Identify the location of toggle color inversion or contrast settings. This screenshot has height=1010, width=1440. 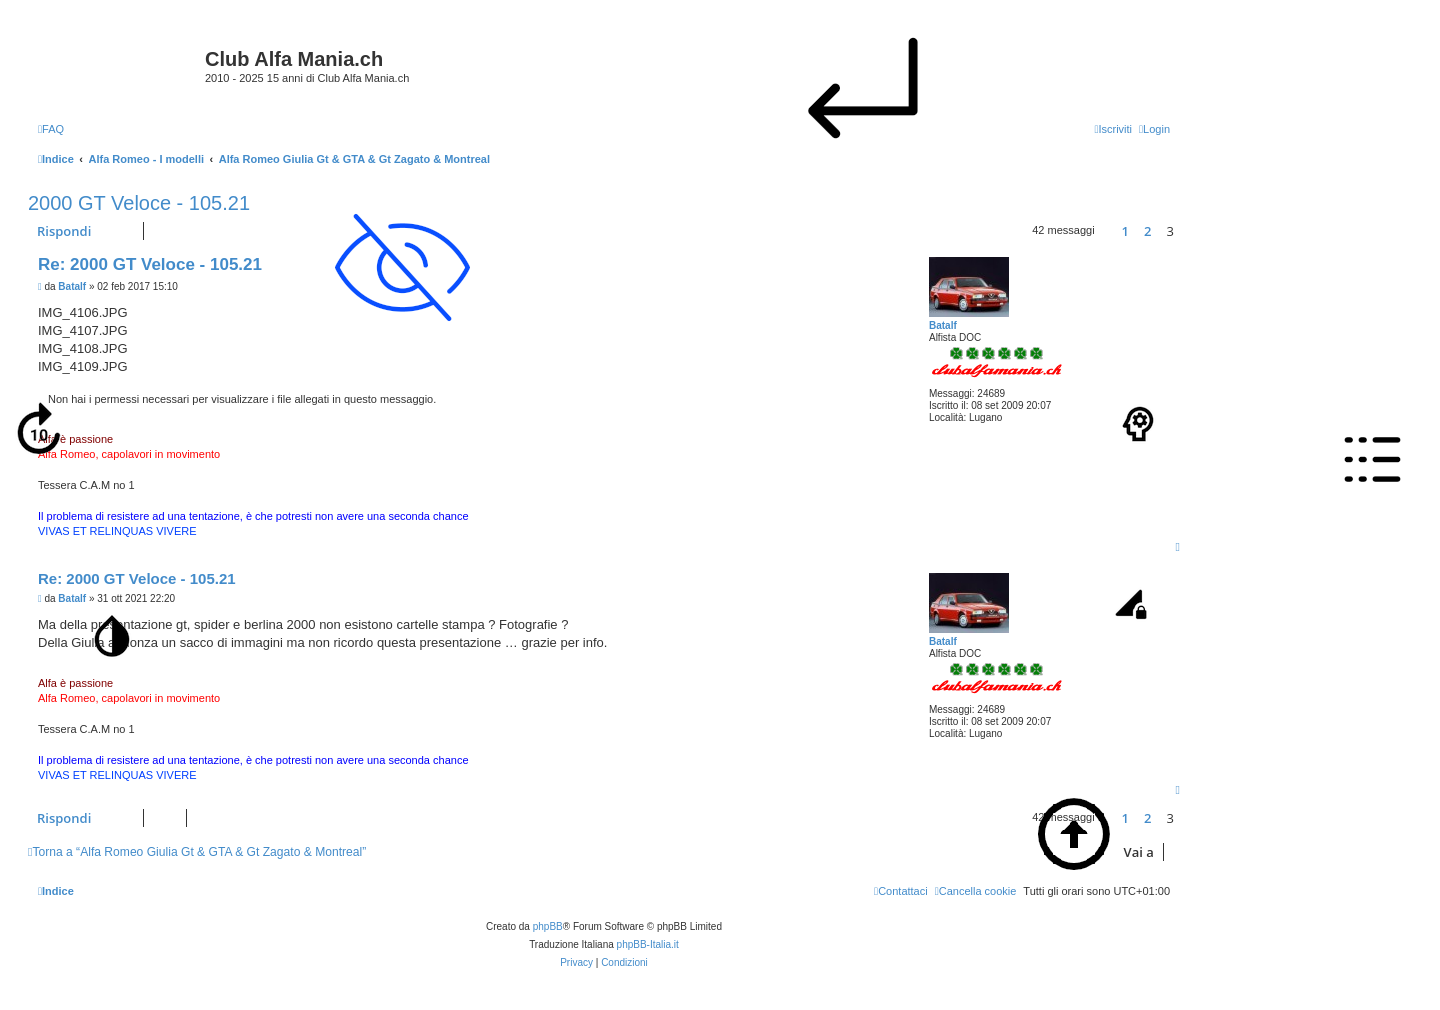
(112, 636).